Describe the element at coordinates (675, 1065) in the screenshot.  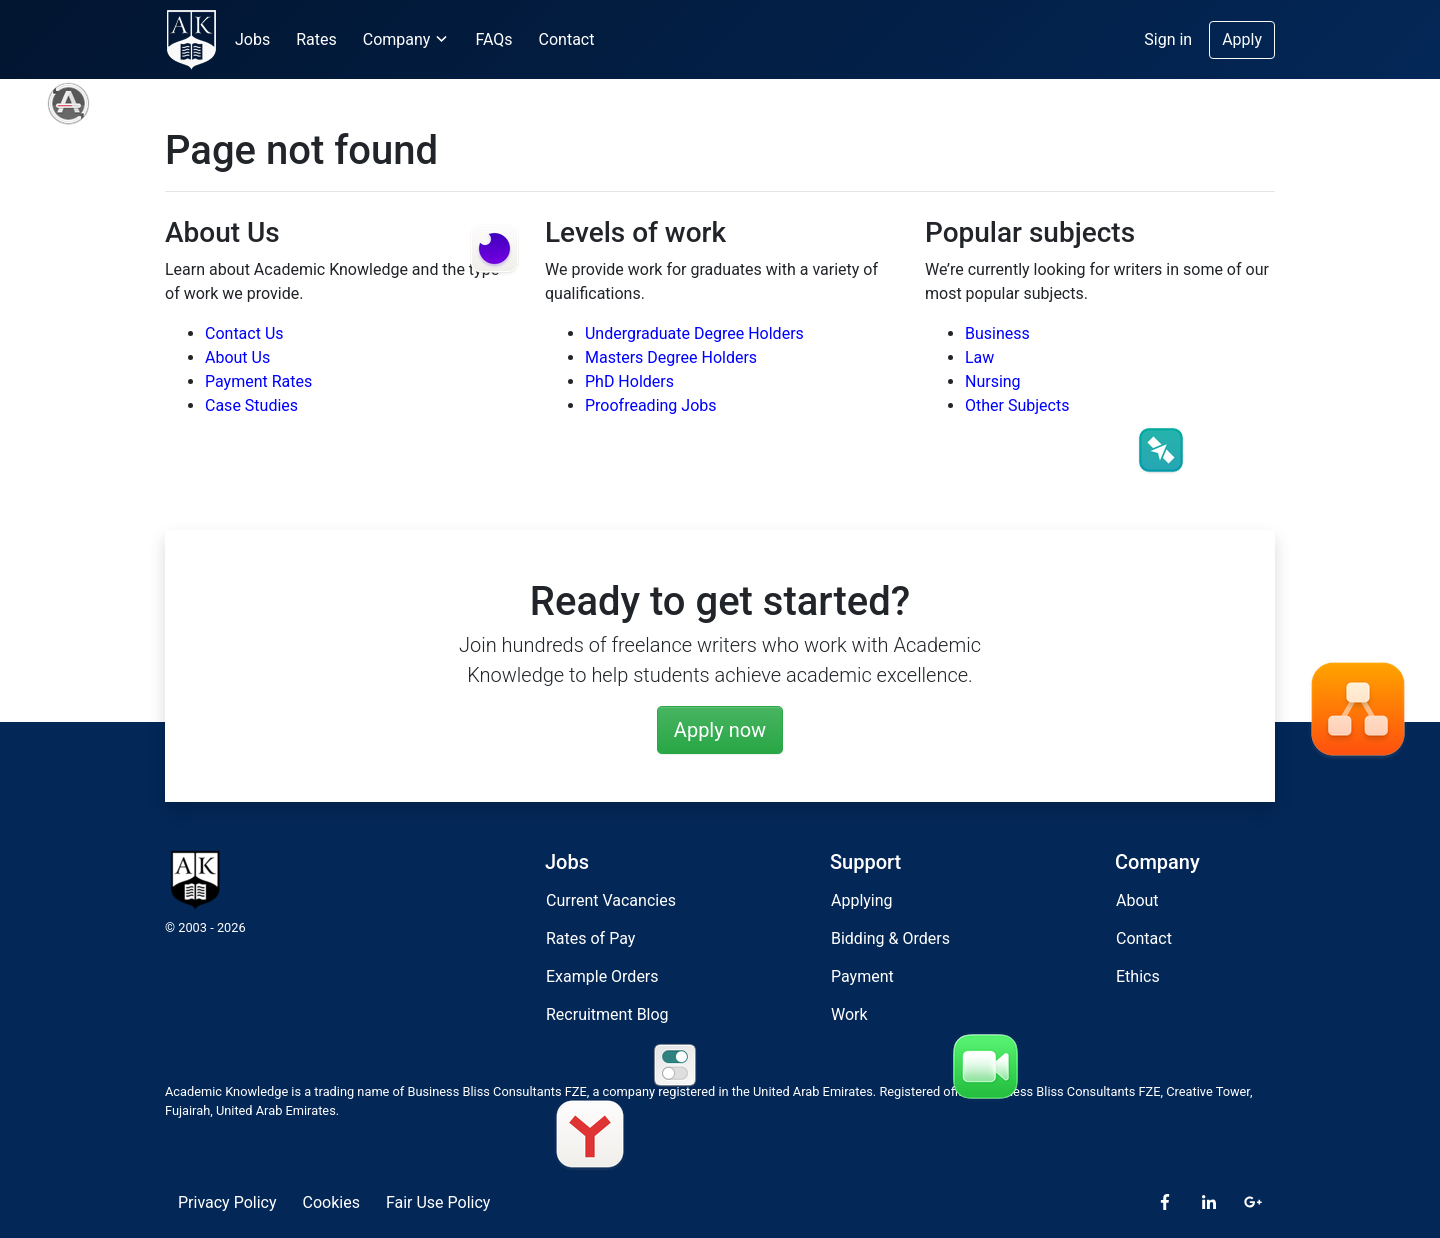
I see `open system tweaks or settings customization` at that location.